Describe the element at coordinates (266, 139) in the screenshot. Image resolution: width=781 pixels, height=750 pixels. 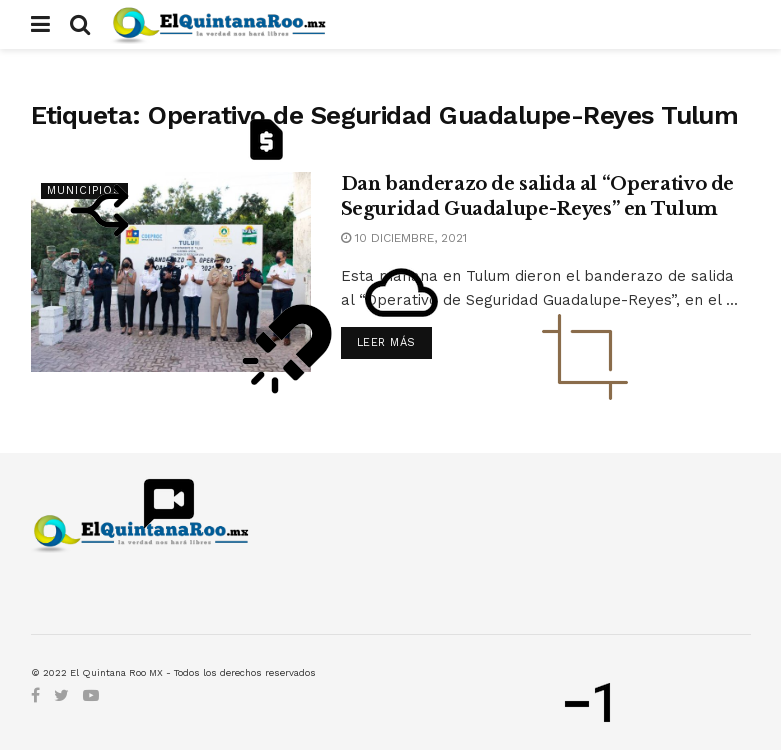
I see `view invoice or payment request` at that location.